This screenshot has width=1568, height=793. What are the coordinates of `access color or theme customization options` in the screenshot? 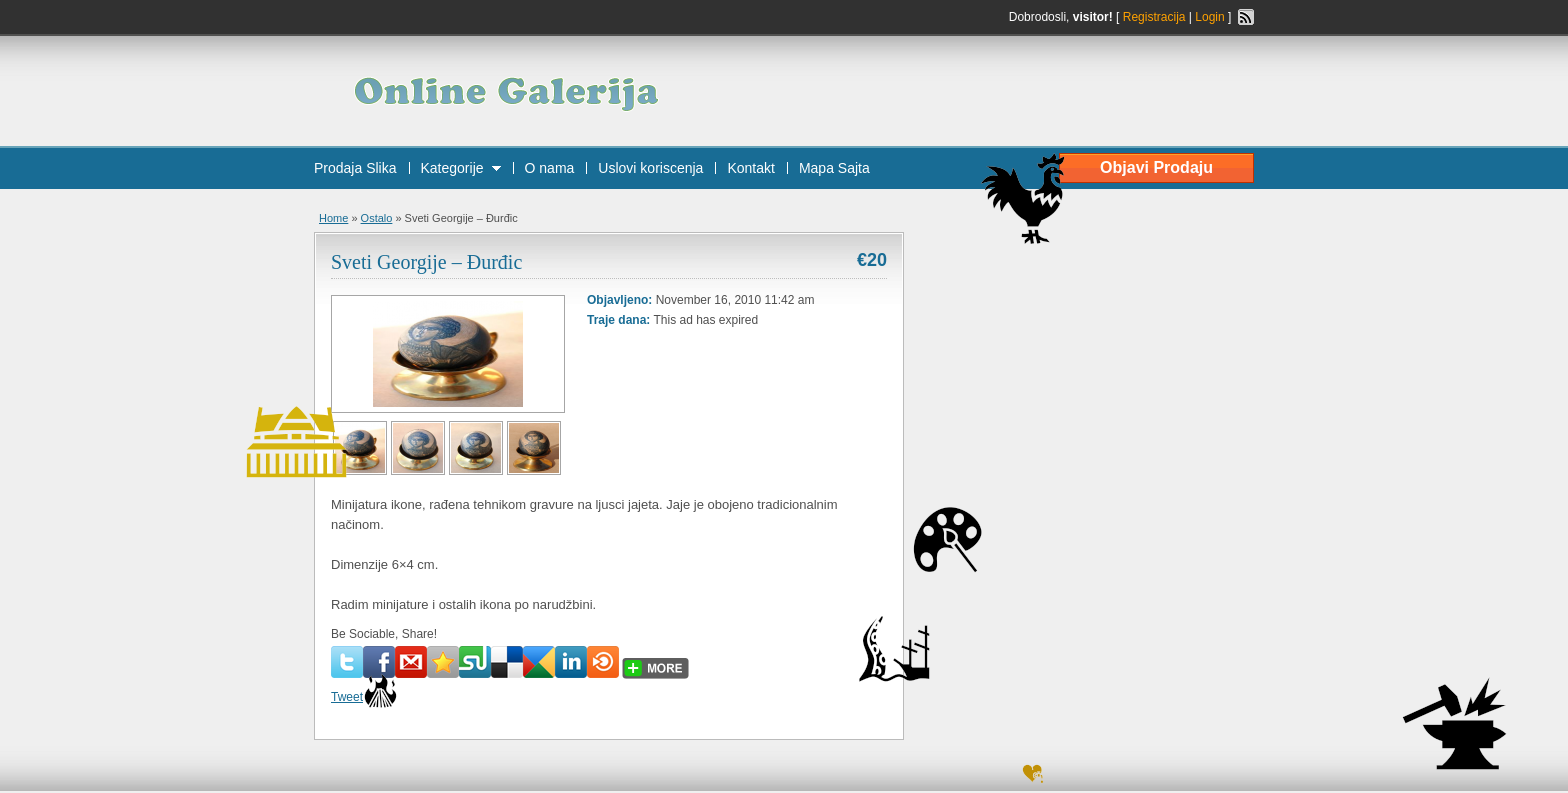 It's located at (947, 539).